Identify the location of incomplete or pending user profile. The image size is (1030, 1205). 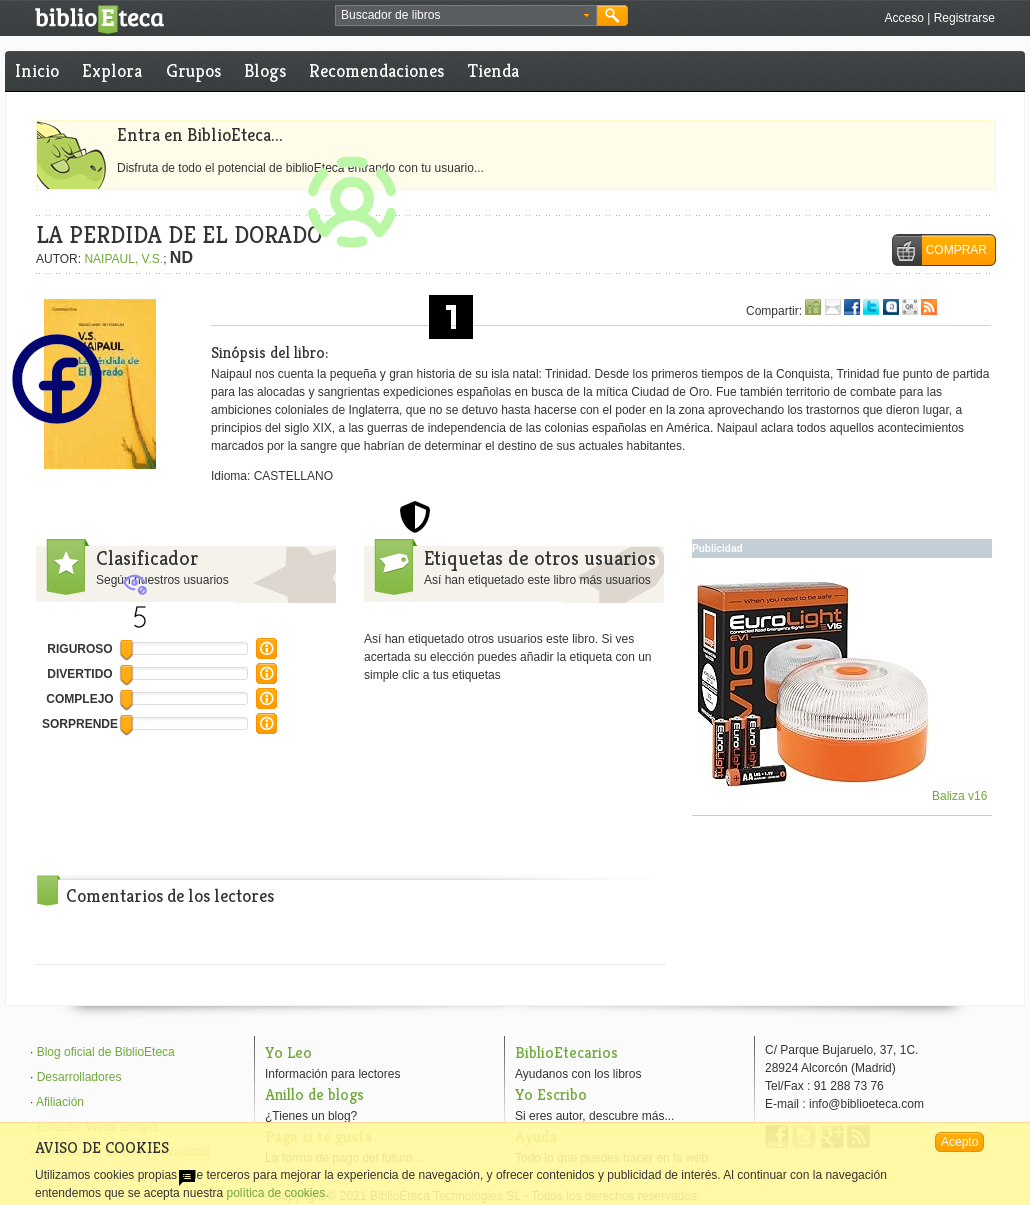
(352, 202).